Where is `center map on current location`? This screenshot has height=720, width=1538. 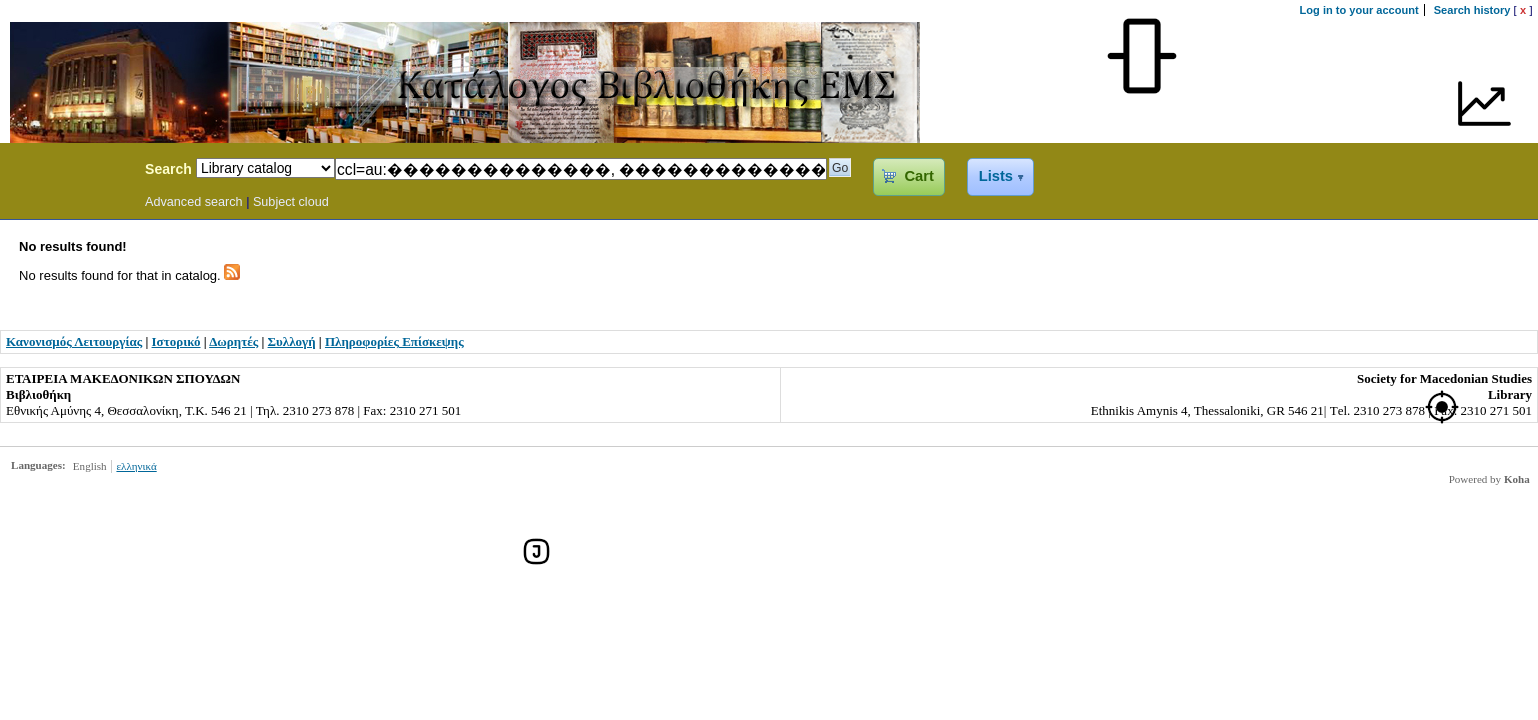
center map on current location is located at coordinates (1442, 407).